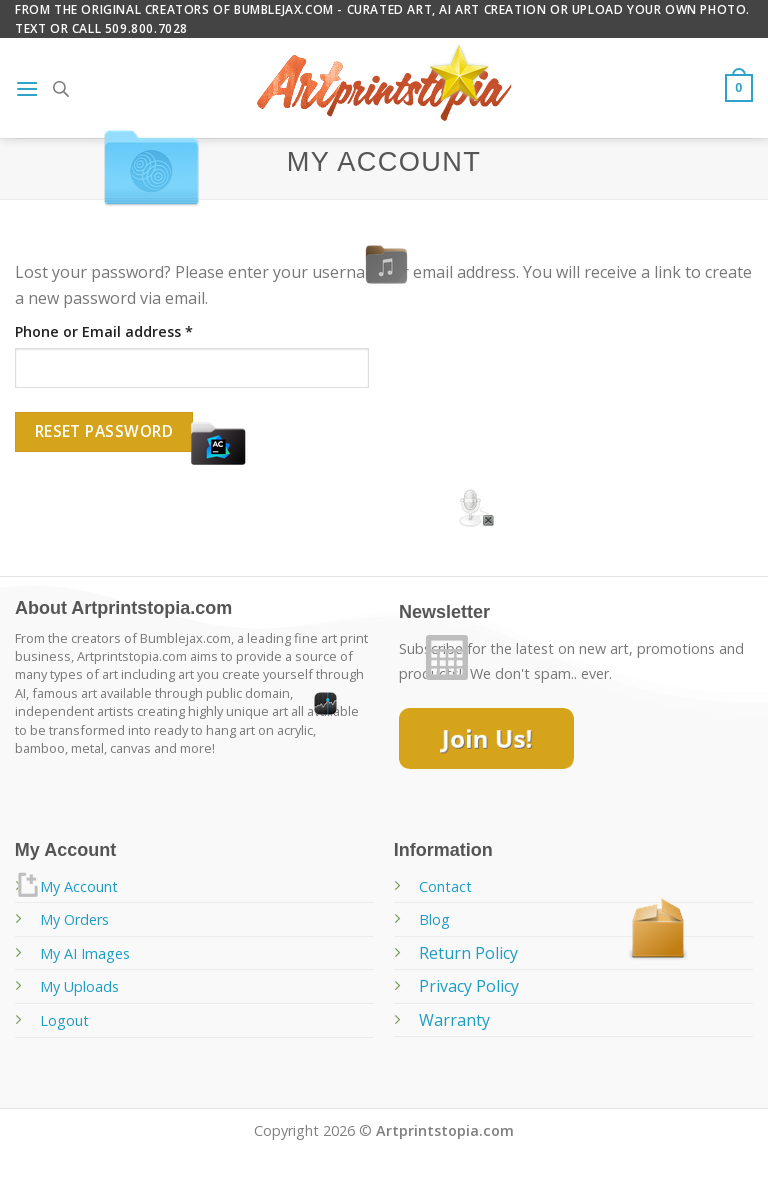  I want to click on open the stocks app, so click(325, 703).